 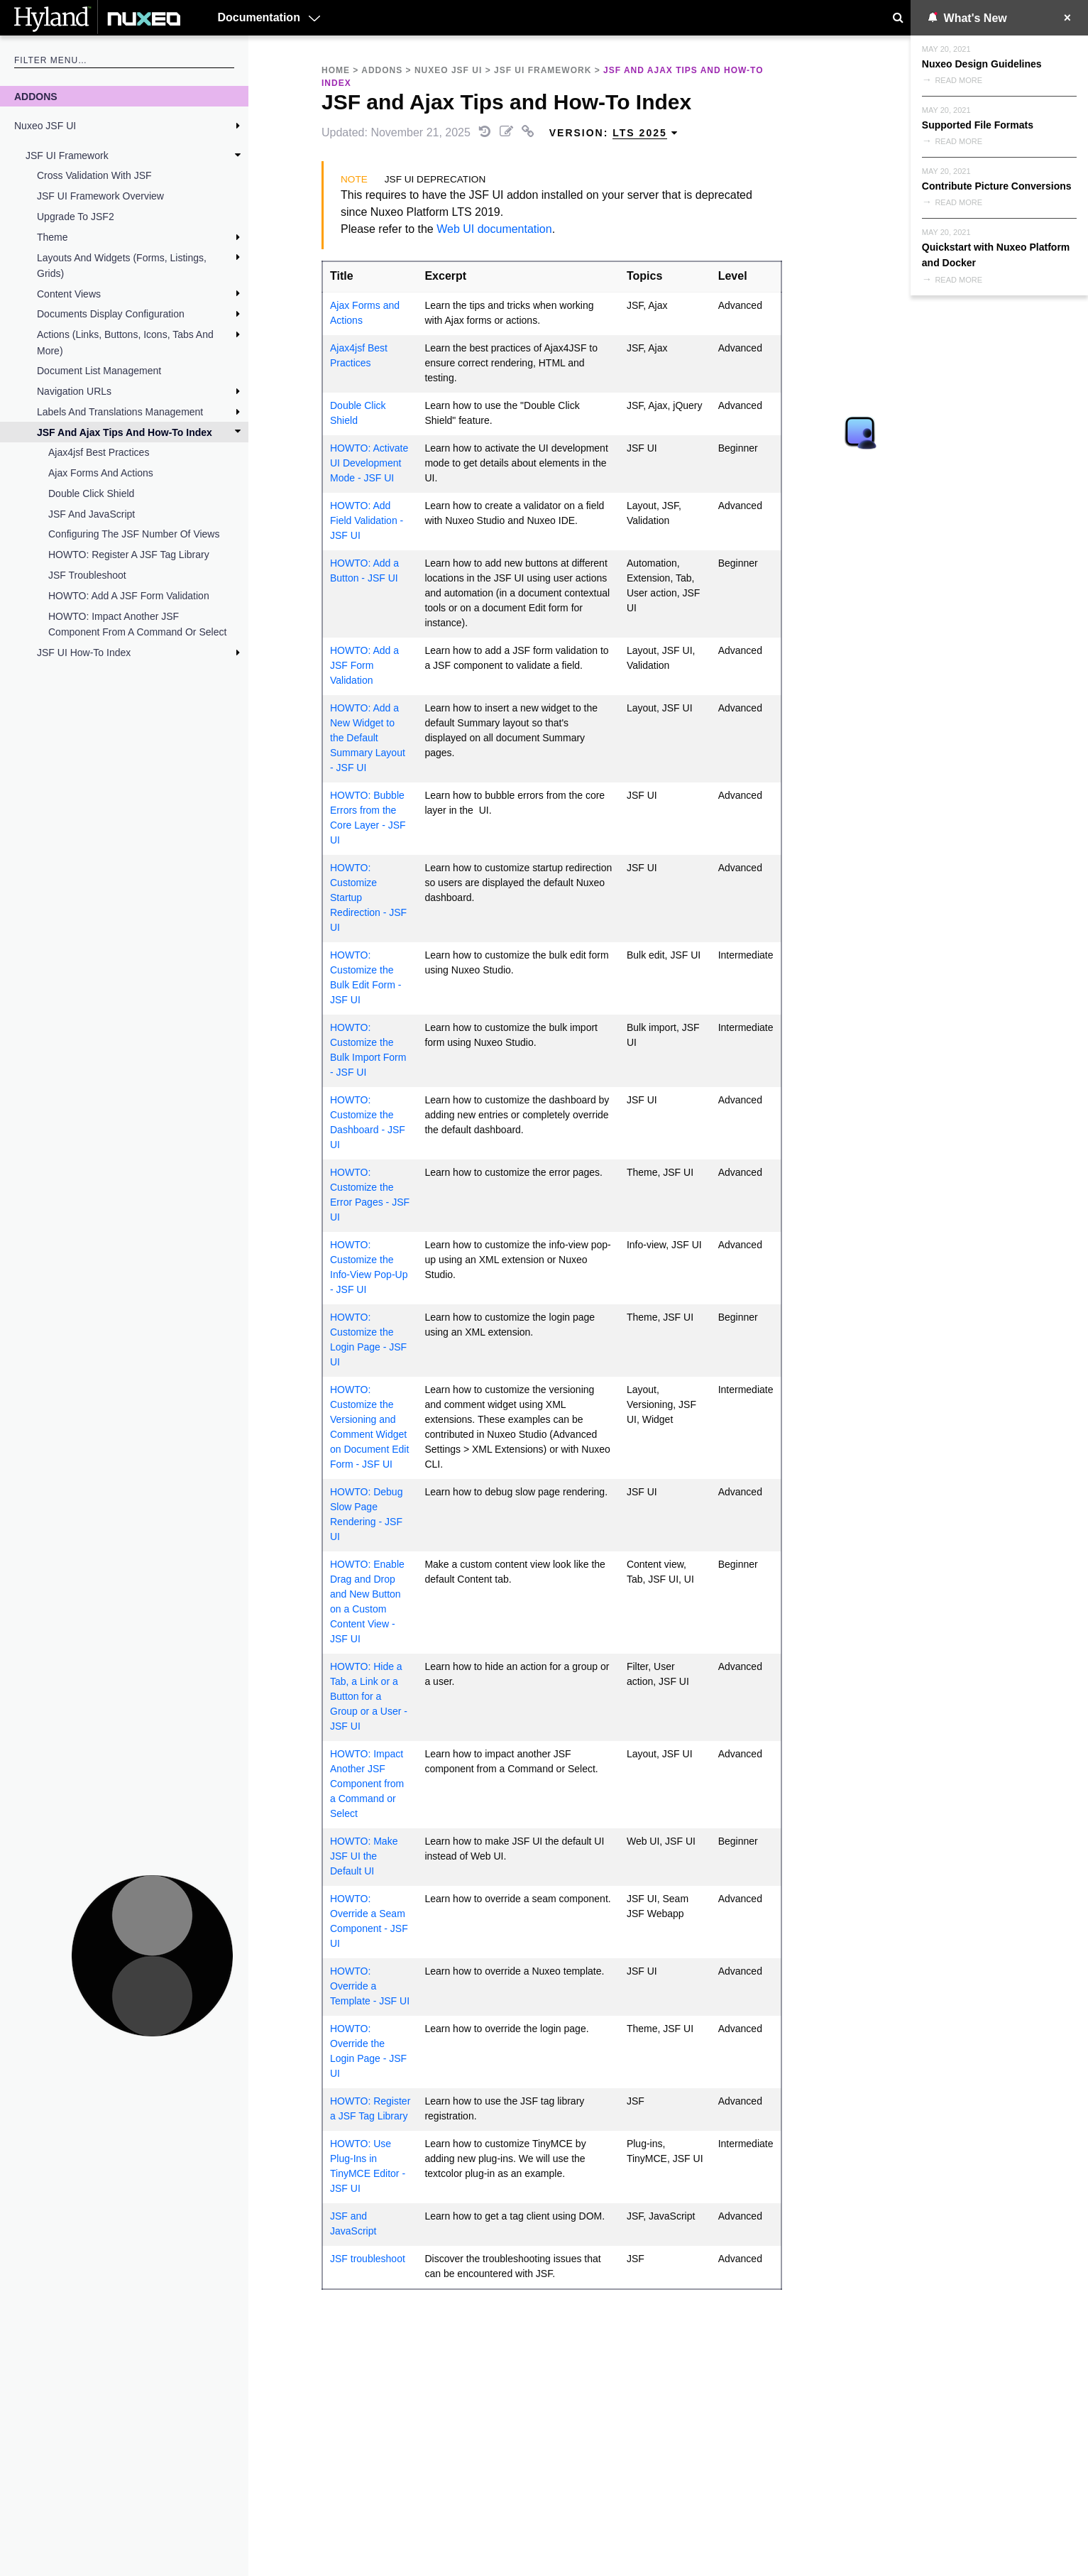 I want to click on open display calibration assistant, so click(x=152, y=1955).